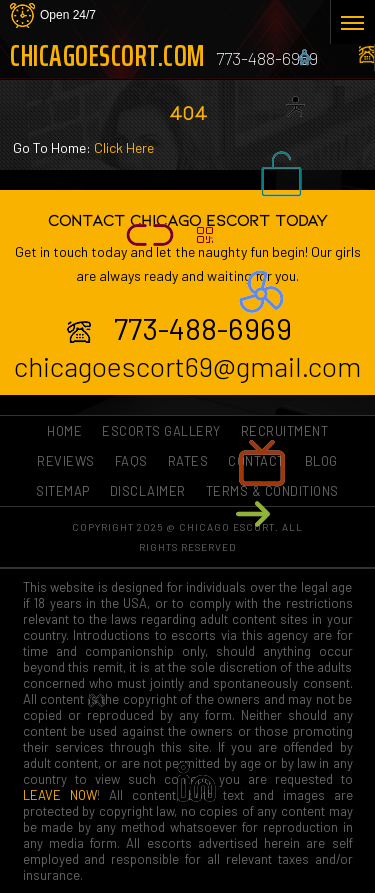  I want to click on scan a qr code, so click(205, 235).